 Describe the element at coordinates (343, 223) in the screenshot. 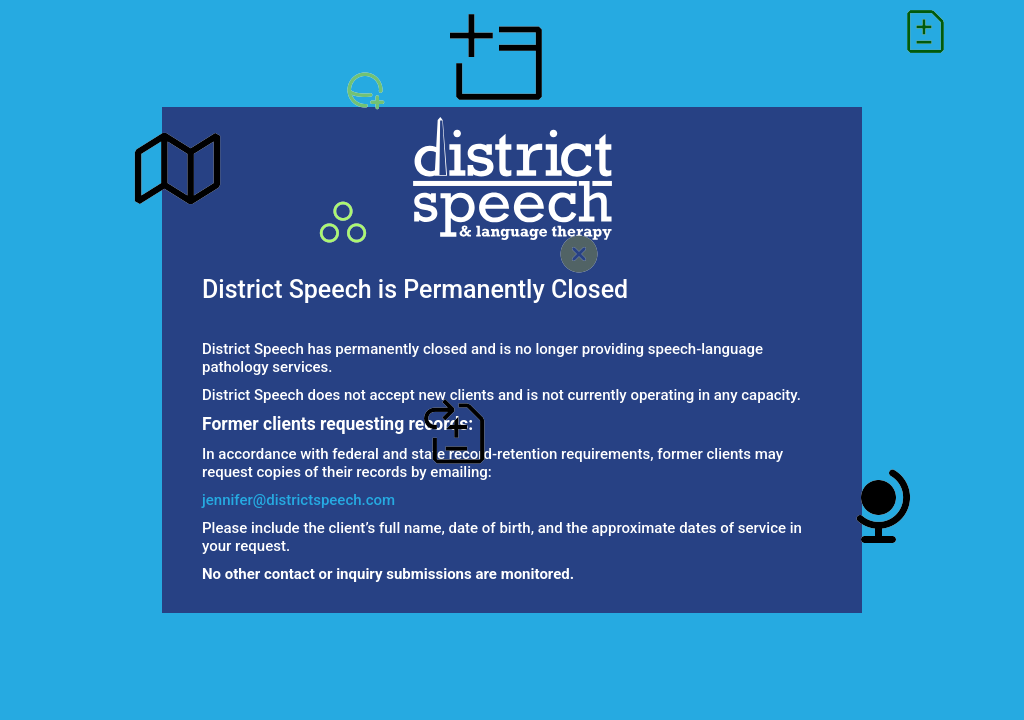

I see `group or cluster related items` at that location.